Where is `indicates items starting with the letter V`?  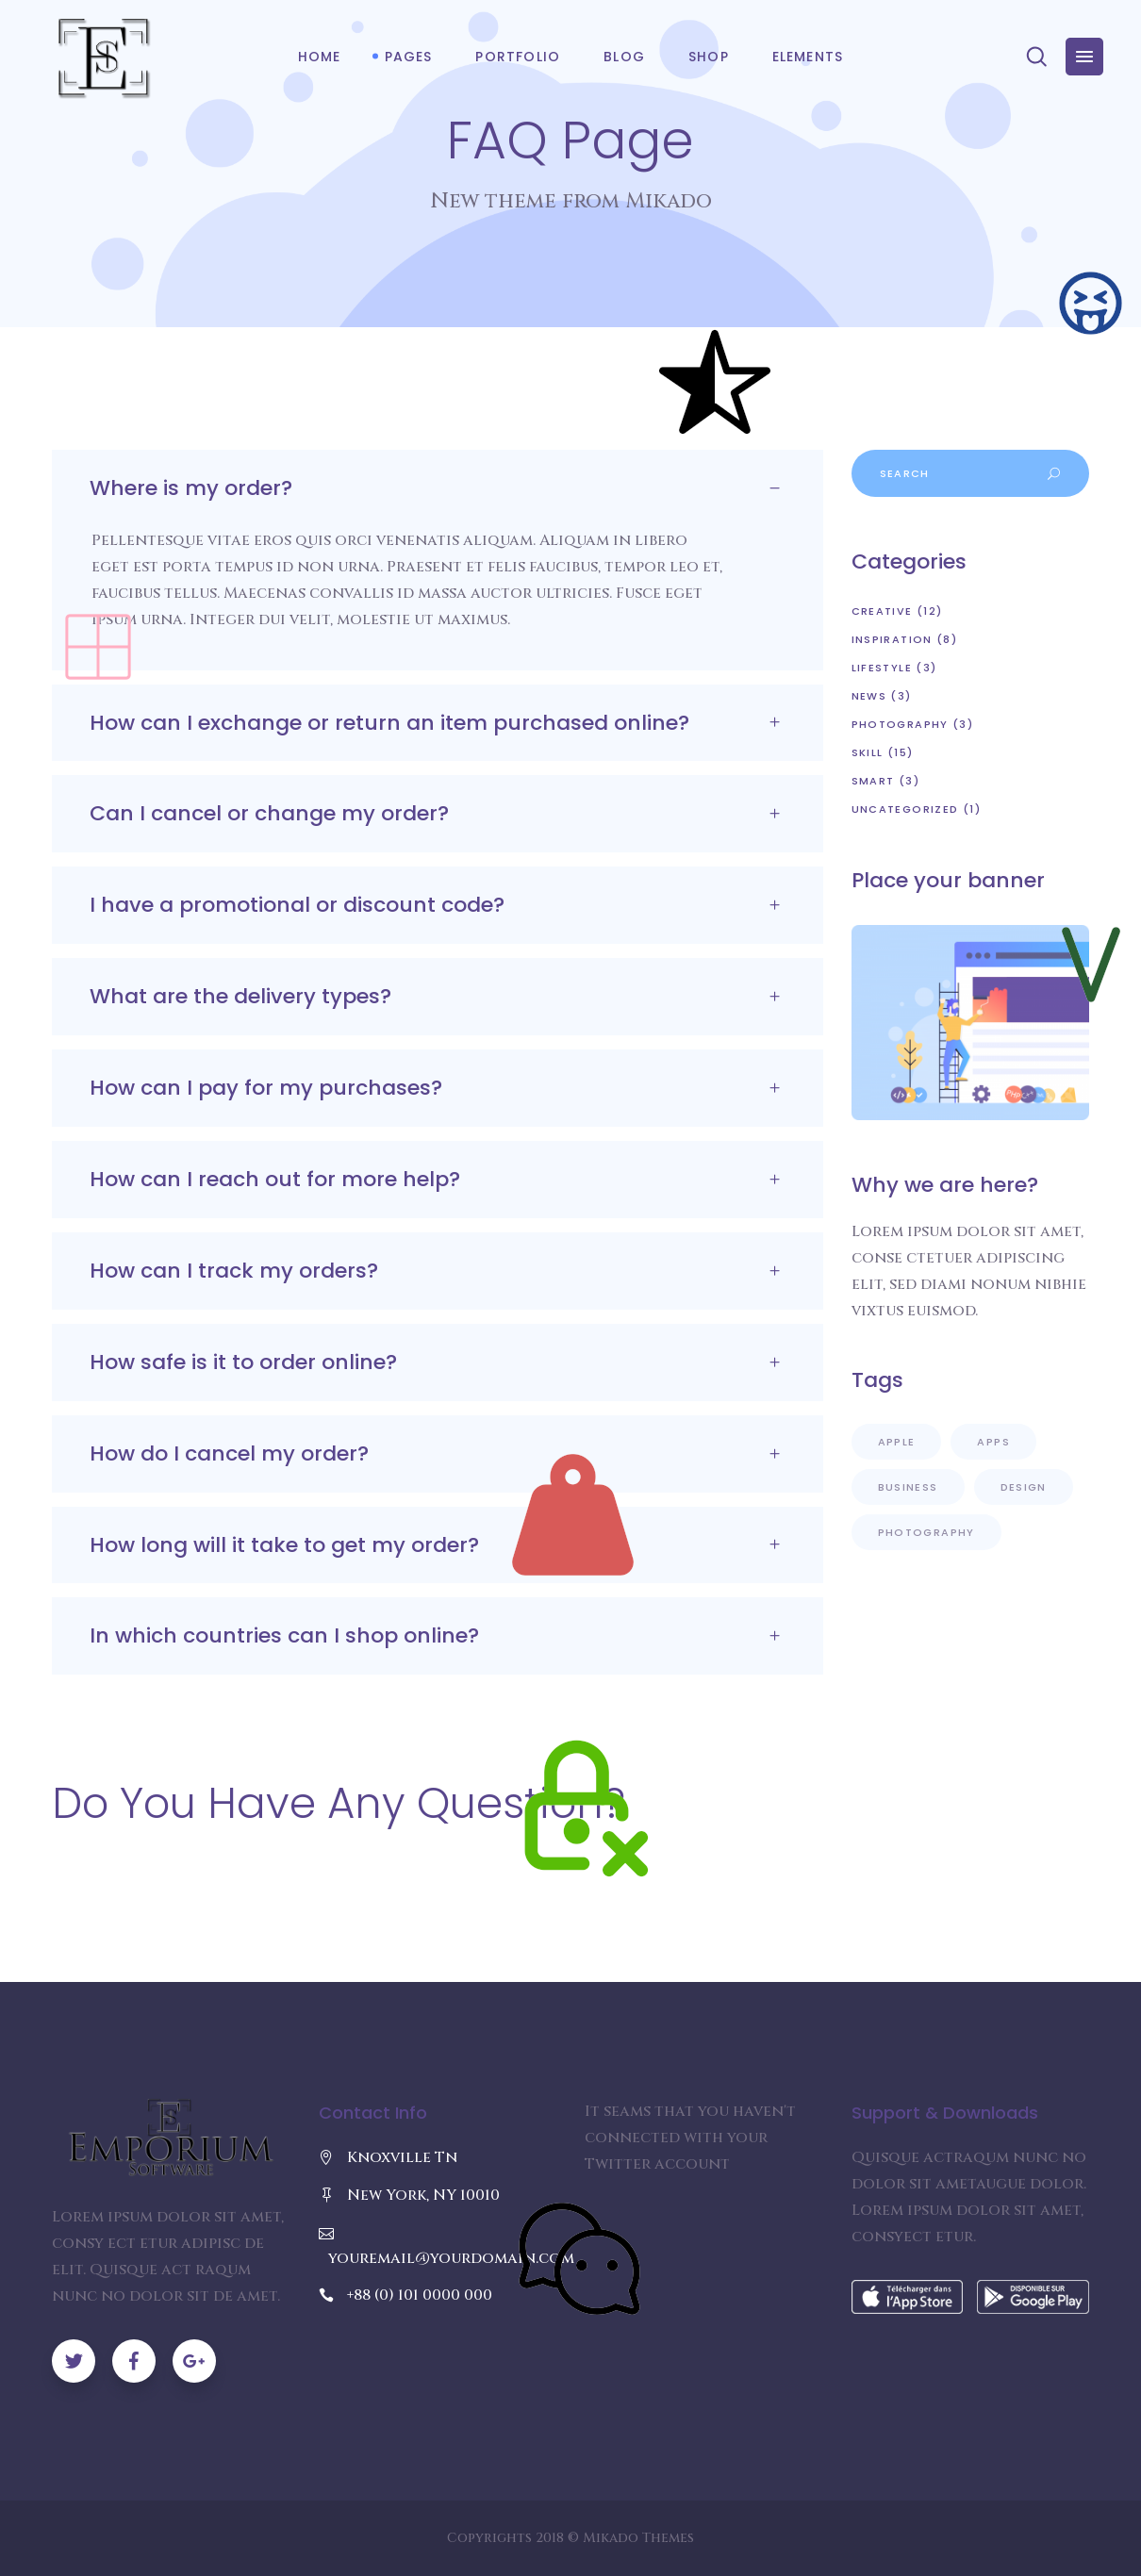
indicates items starting with the letter V is located at coordinates (1091, 965).